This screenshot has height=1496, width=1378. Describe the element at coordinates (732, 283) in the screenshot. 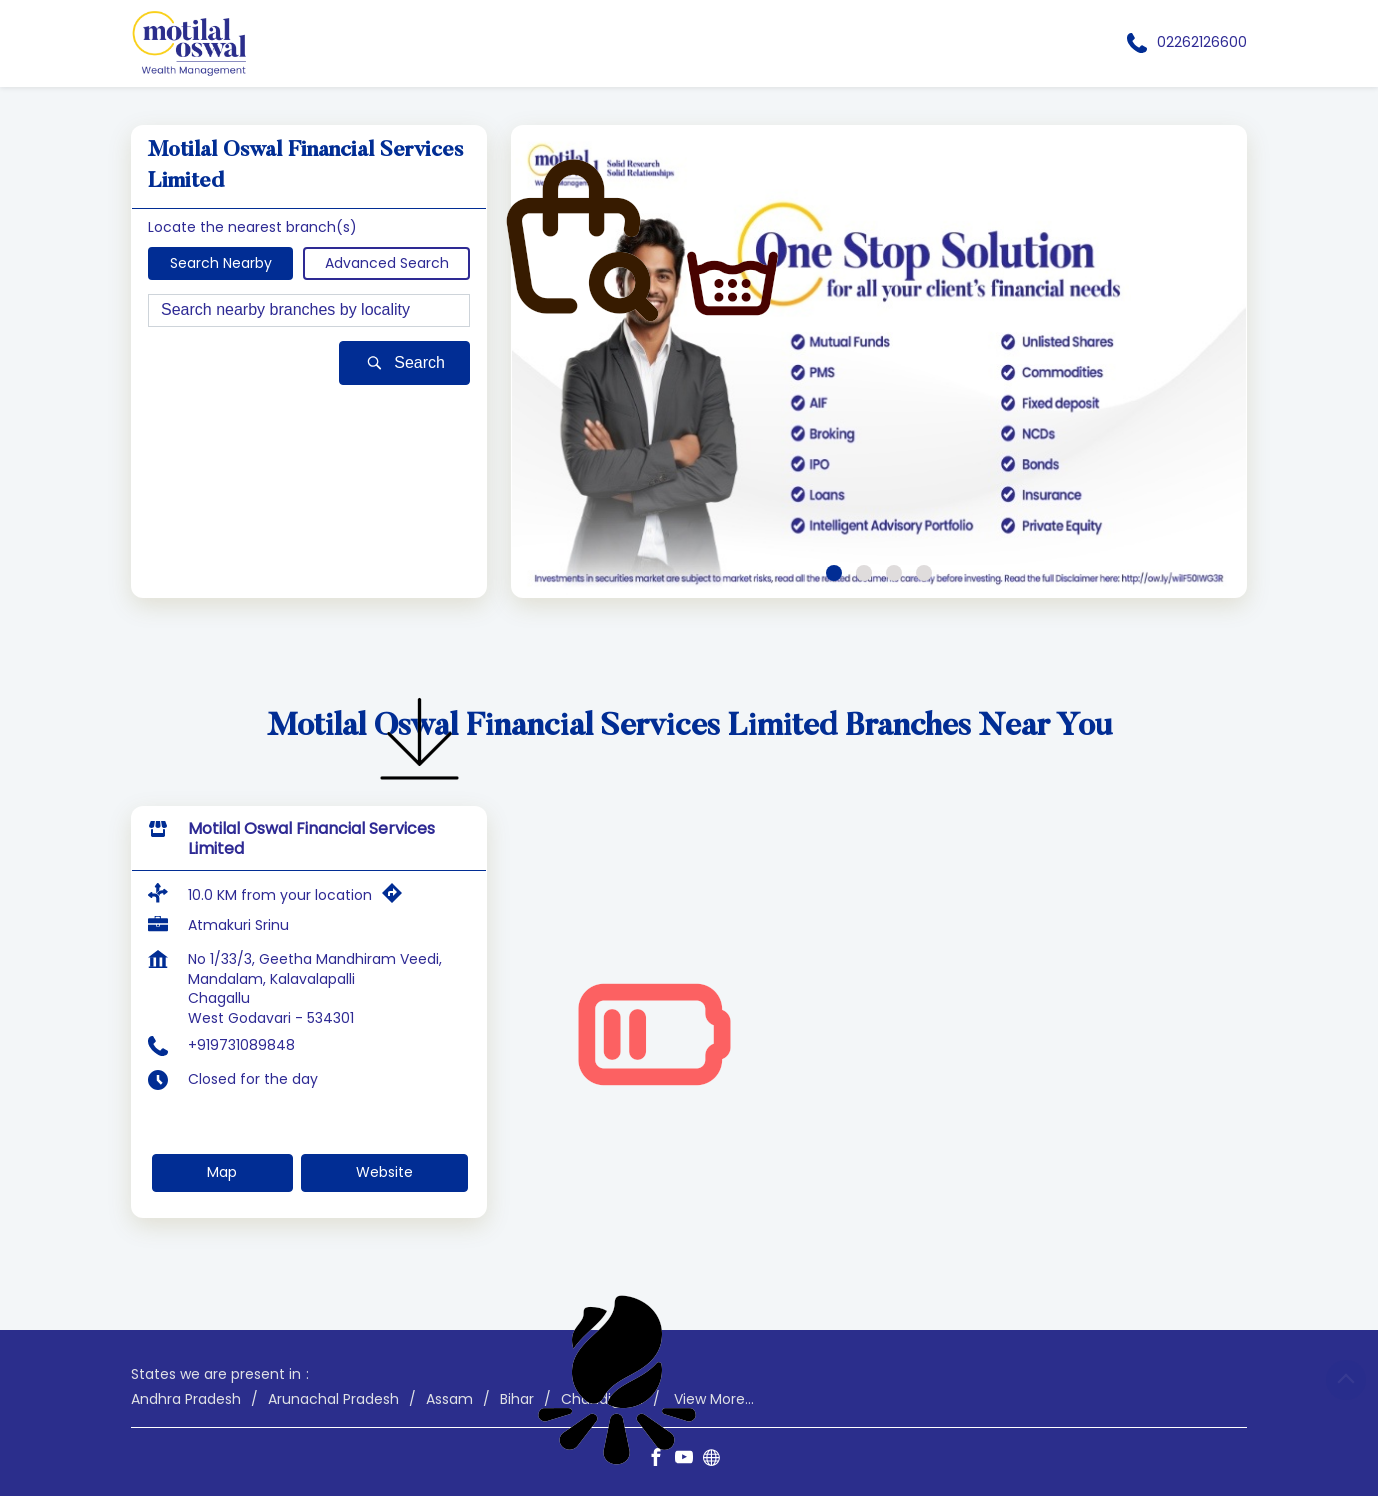

I see `wash at high temperature (6 dots) laundry care symbol` at that location.